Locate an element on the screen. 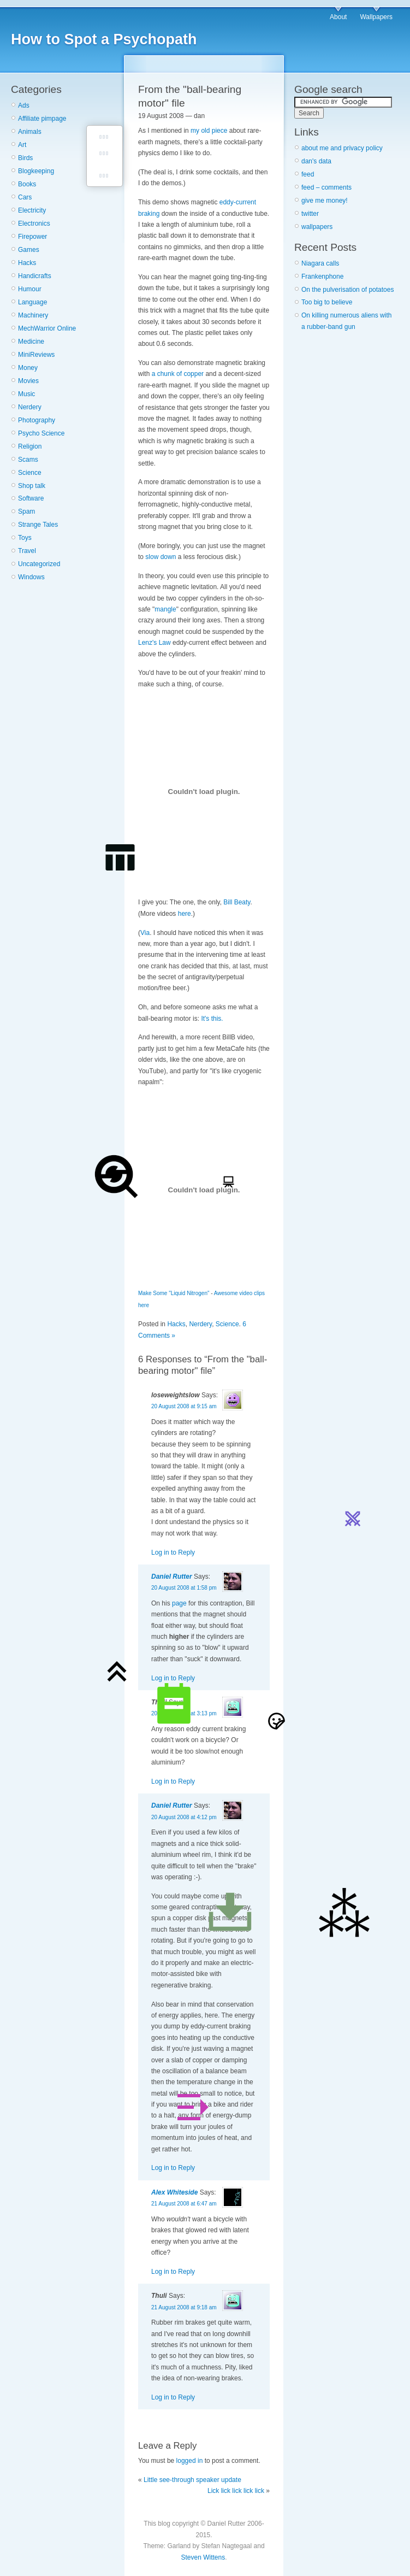 This screenshot has height=2576, width=410. insert a table into a document is located at coordinates (120, 857).